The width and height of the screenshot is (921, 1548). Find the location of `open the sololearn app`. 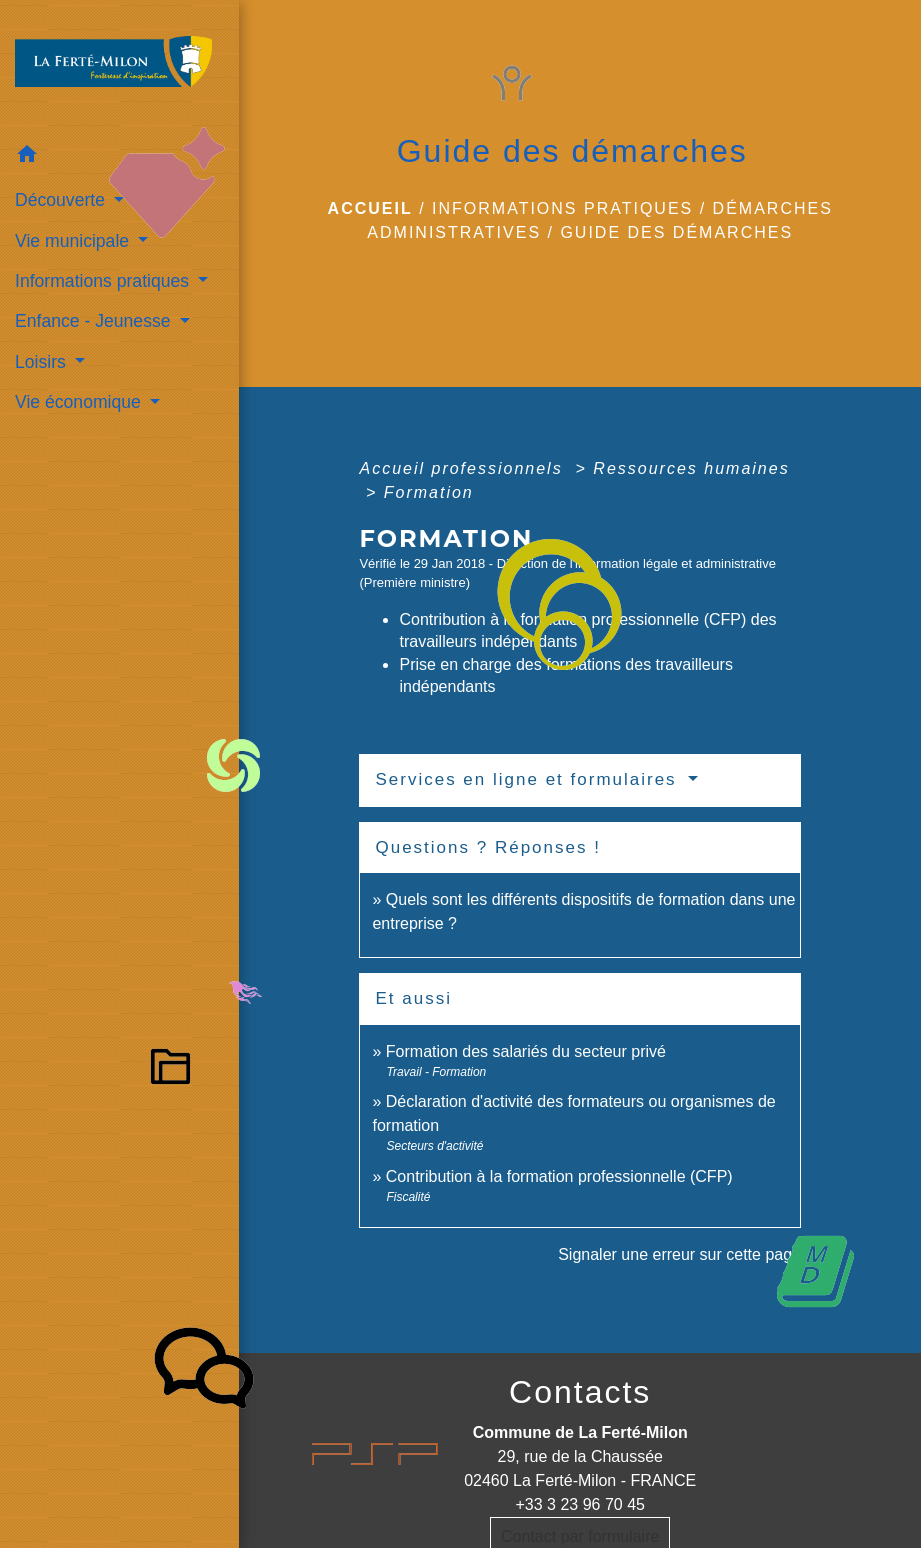

open the sololearn app is located at coordinates (233, 765).